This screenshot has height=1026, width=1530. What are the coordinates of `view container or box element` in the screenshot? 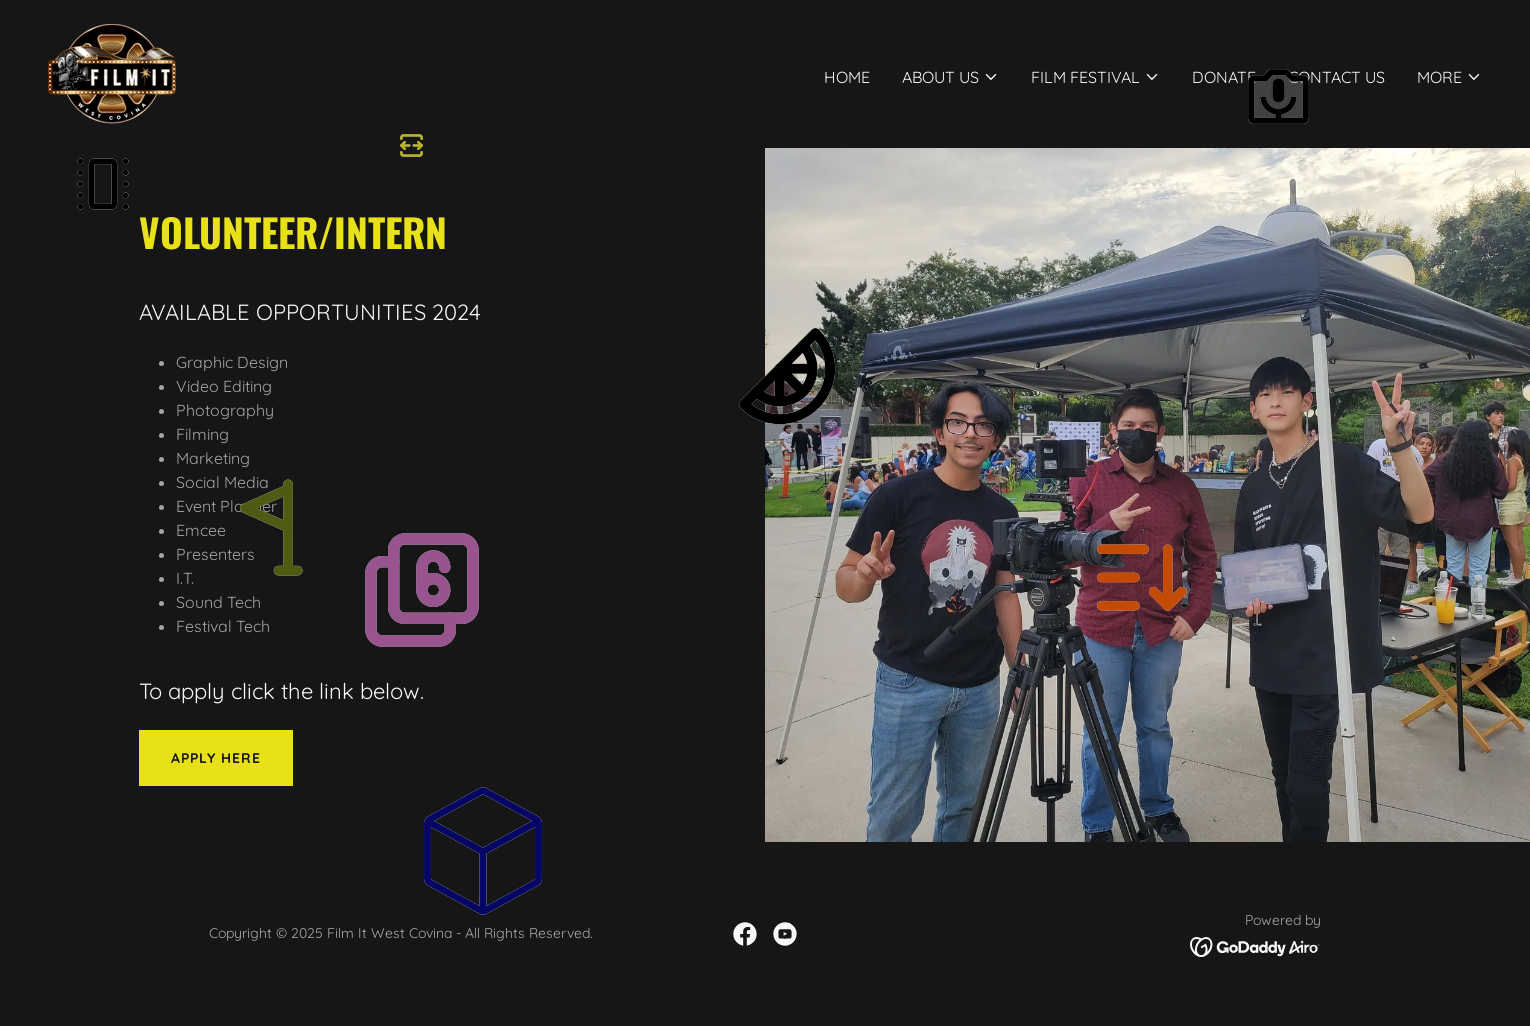 It's located at (103, 184).